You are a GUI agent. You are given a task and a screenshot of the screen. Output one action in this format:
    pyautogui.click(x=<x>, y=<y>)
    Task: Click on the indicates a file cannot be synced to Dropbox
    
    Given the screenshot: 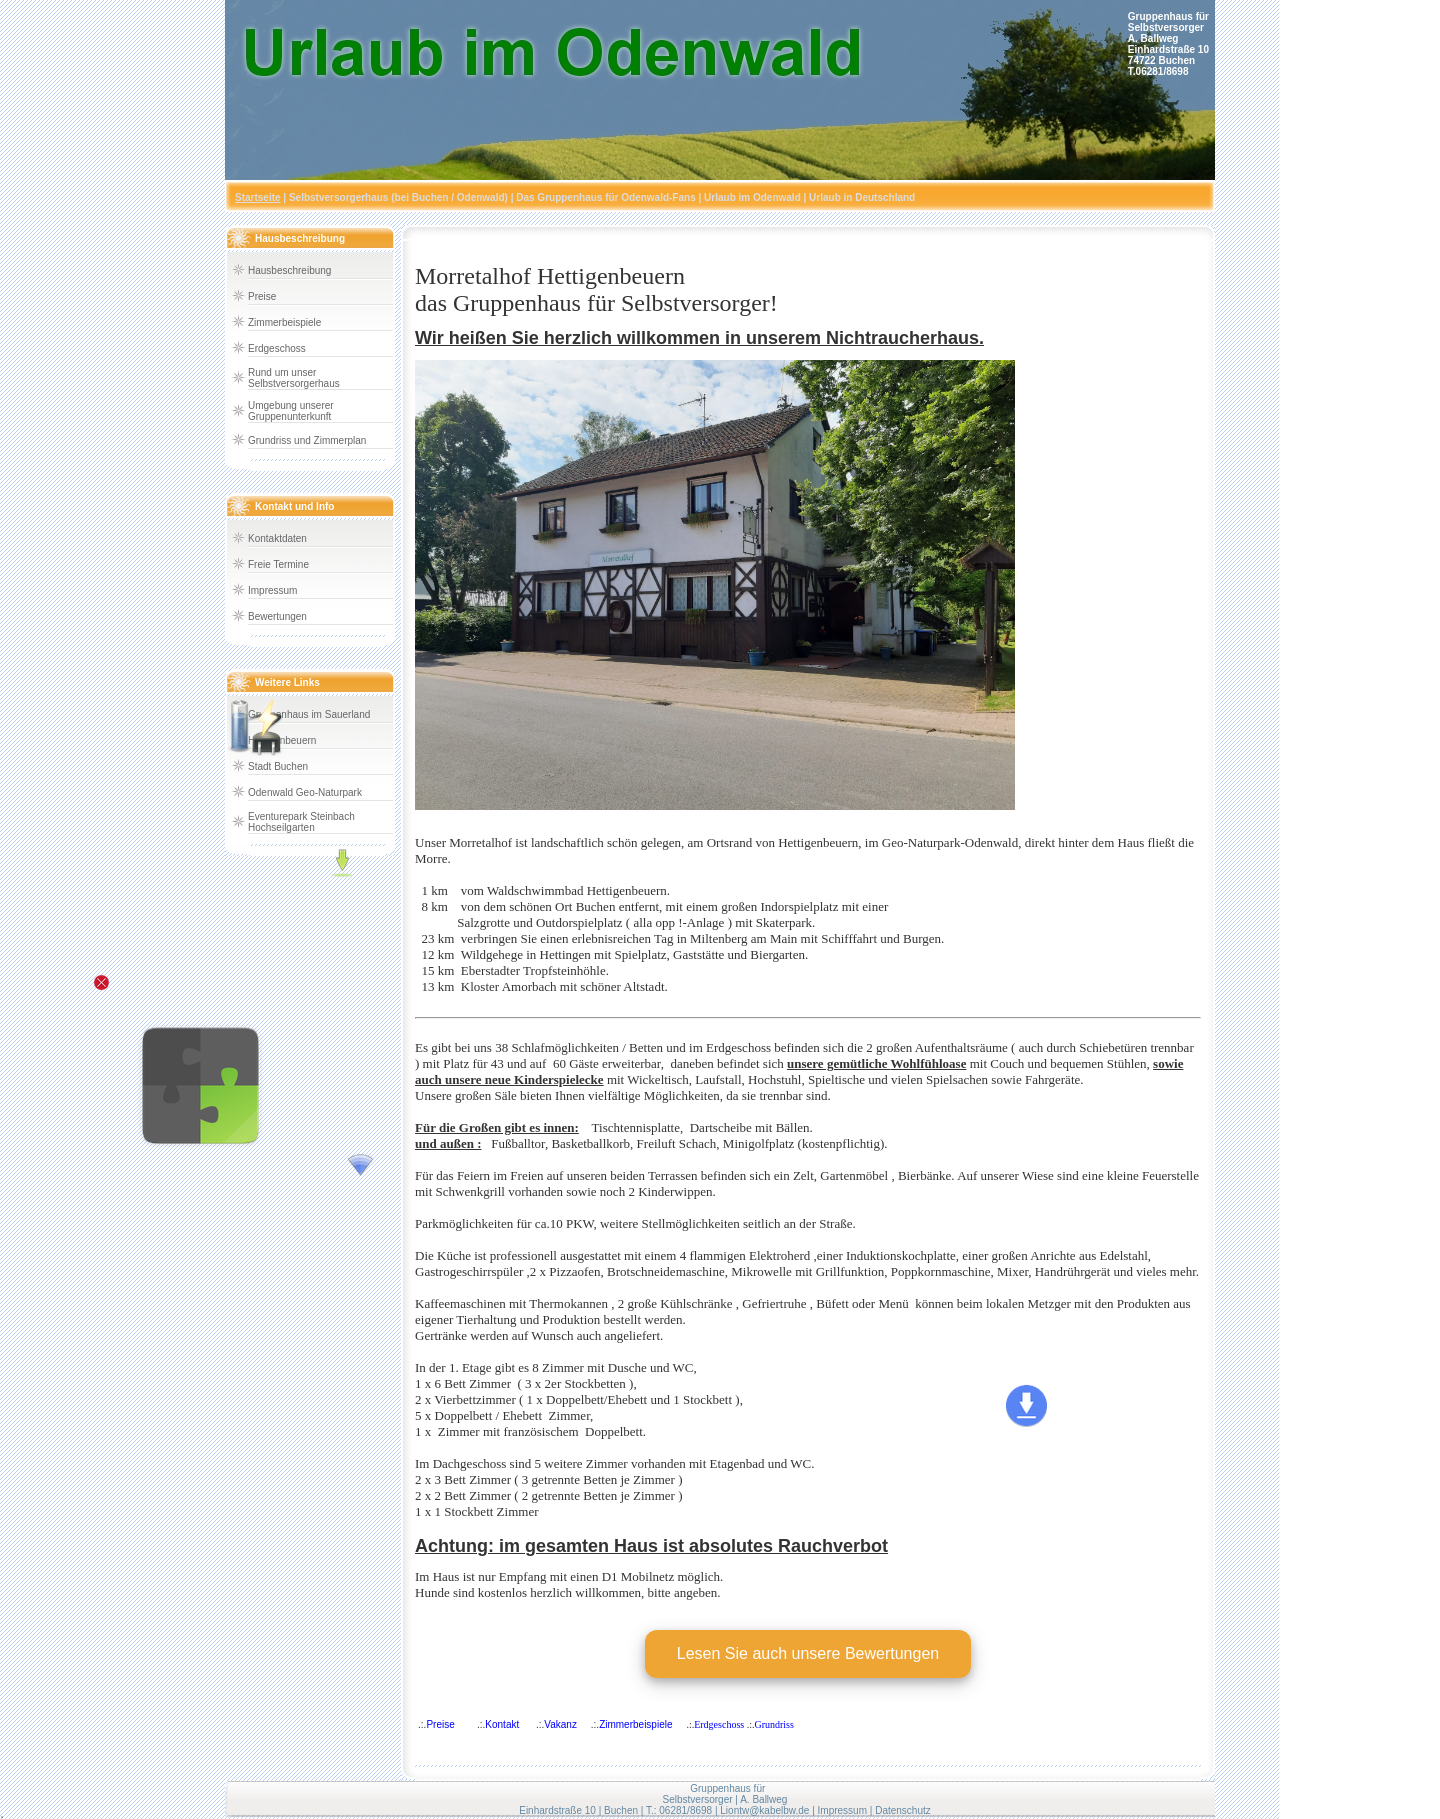 What is the action you would take?
    pyautogui.click(x=101, y=982)
    